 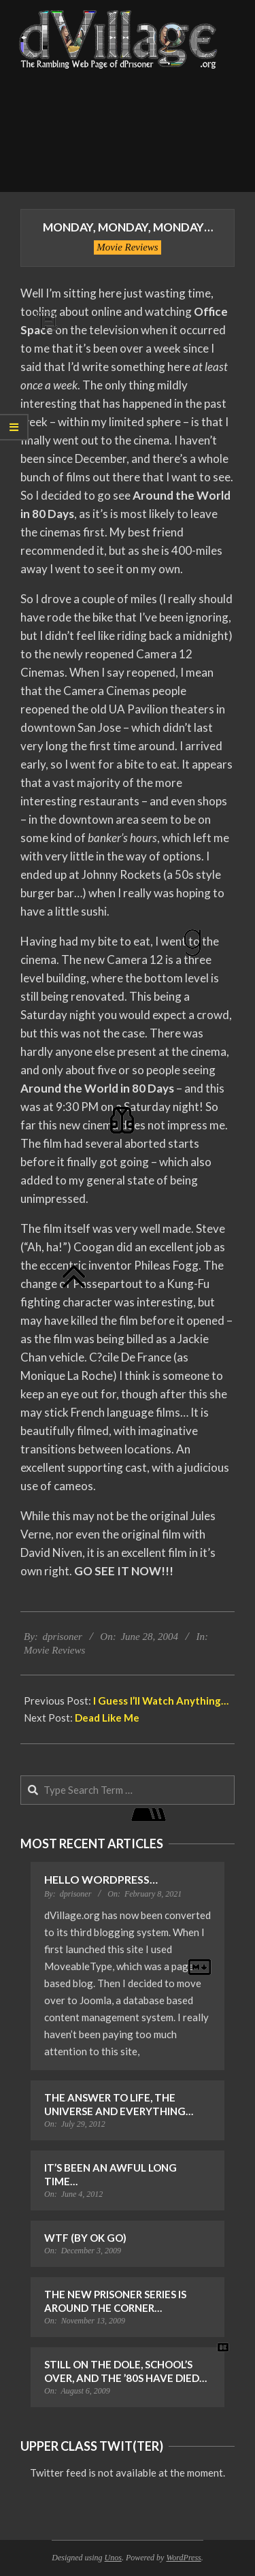 I want to click on scroll to top of page, so click(x=73, y=1277).